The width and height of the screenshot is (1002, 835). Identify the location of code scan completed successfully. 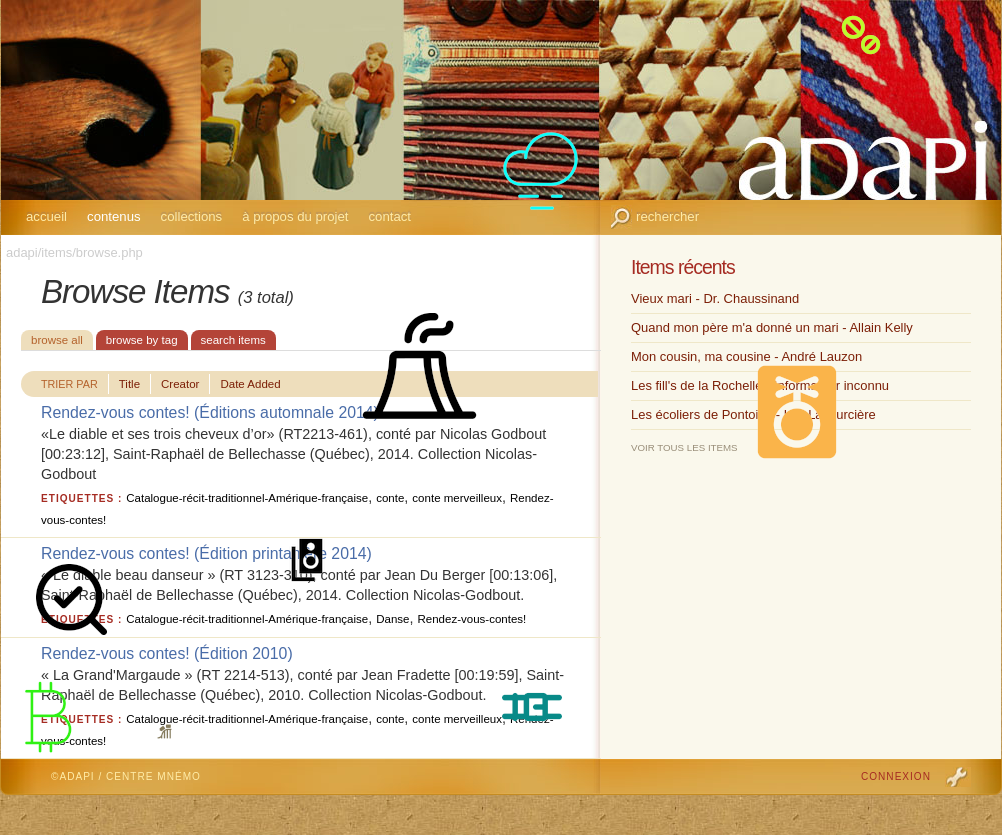
(71, 599).